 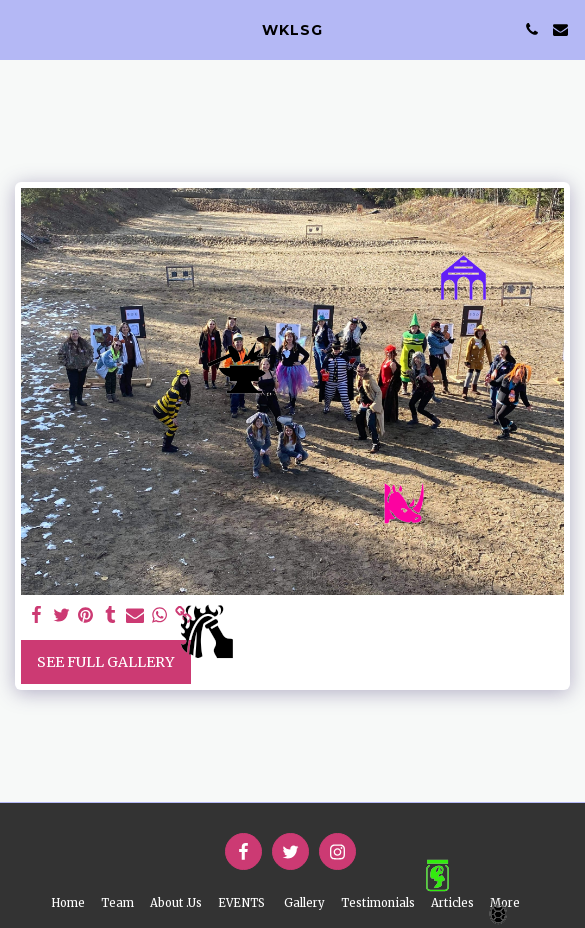 I want to click on equip turtle shell armor or shield, so click(x=498, y=914).